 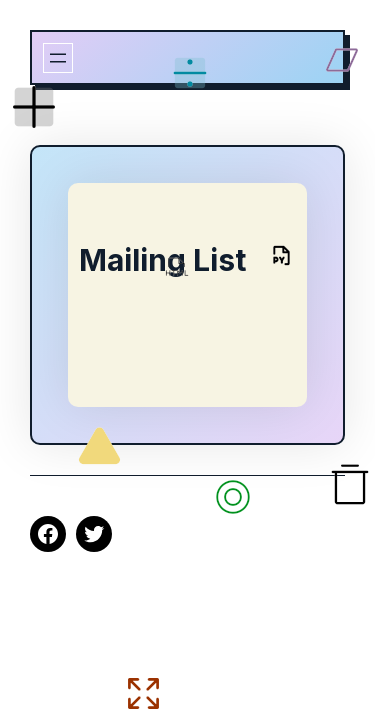 I want to click on select a single option from a list, so click(x=233, y=497).